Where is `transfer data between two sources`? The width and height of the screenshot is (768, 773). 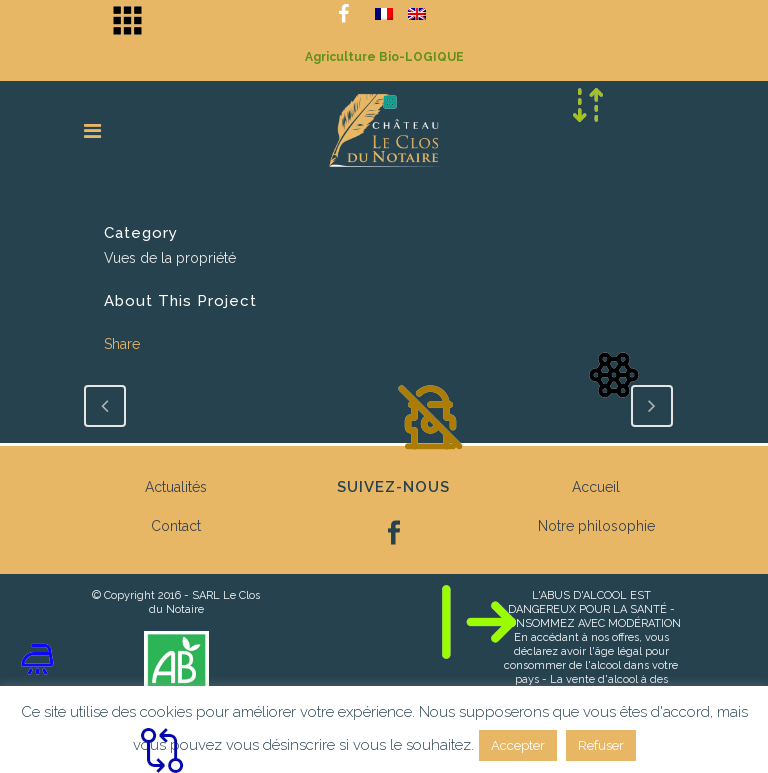
transfer data between two sources is located at coordinates (588, 105).